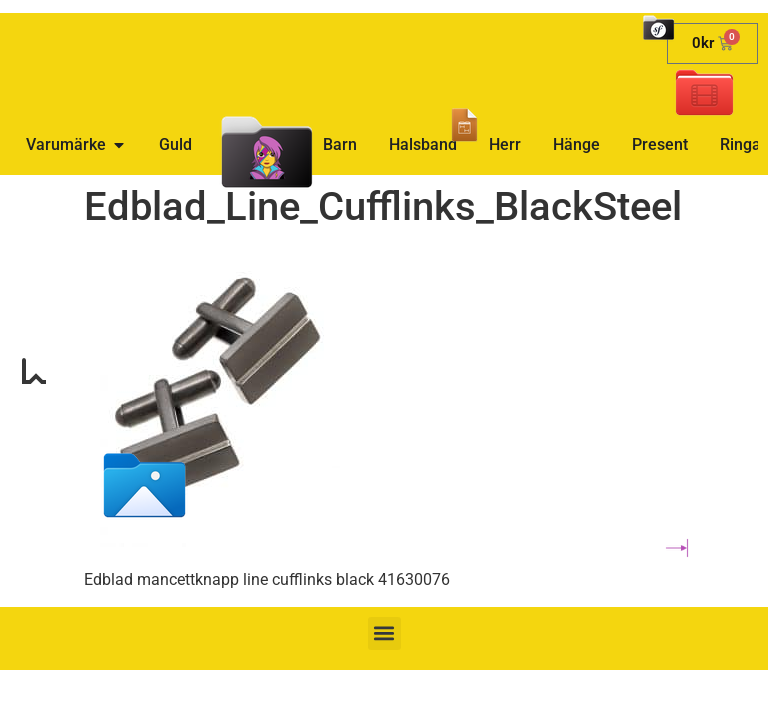  Describe the element at coordinates (144, 487) in the screenshot. I see `open pictures folder` at that location.